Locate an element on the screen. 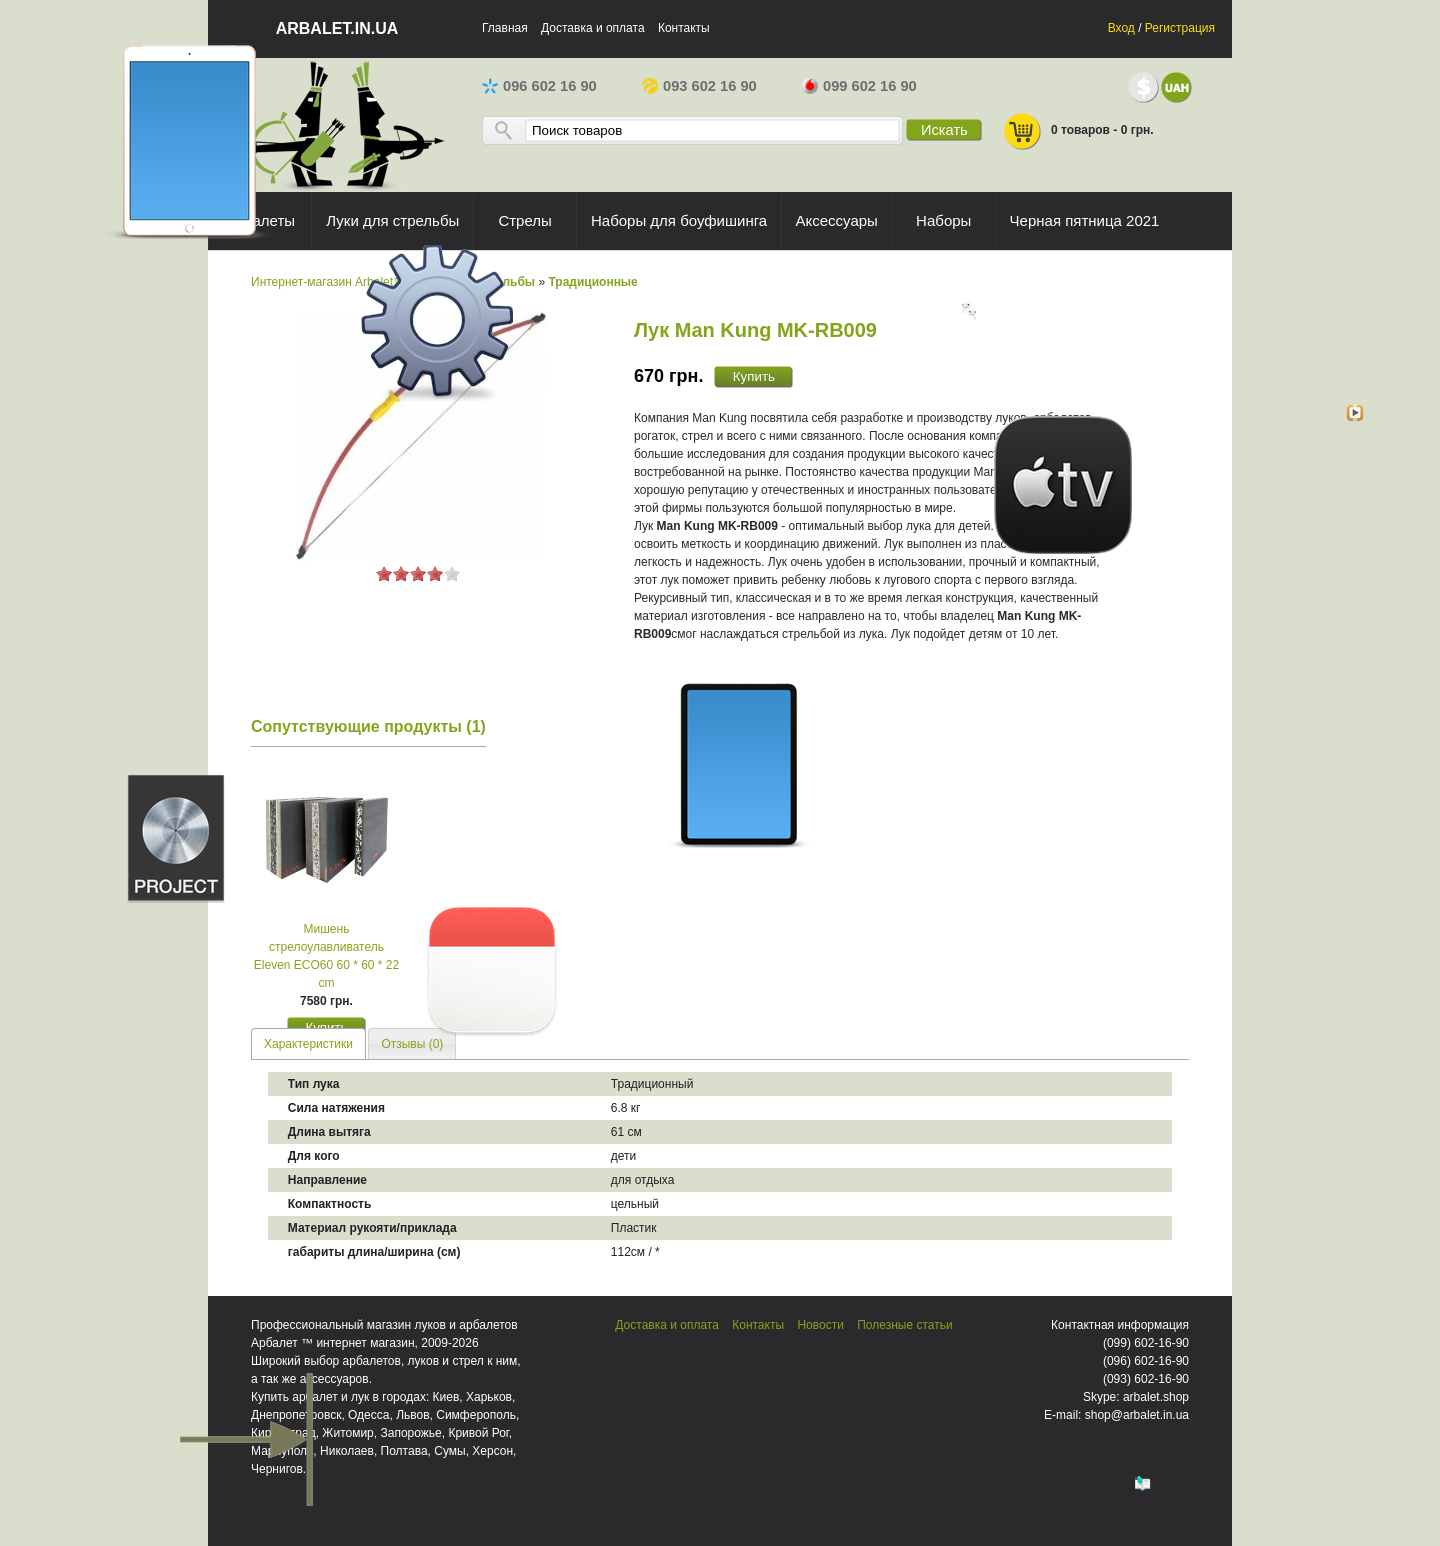 The image size is (1440, 1546). iPad with cellular connectivity is located at coordinates (189, 142).